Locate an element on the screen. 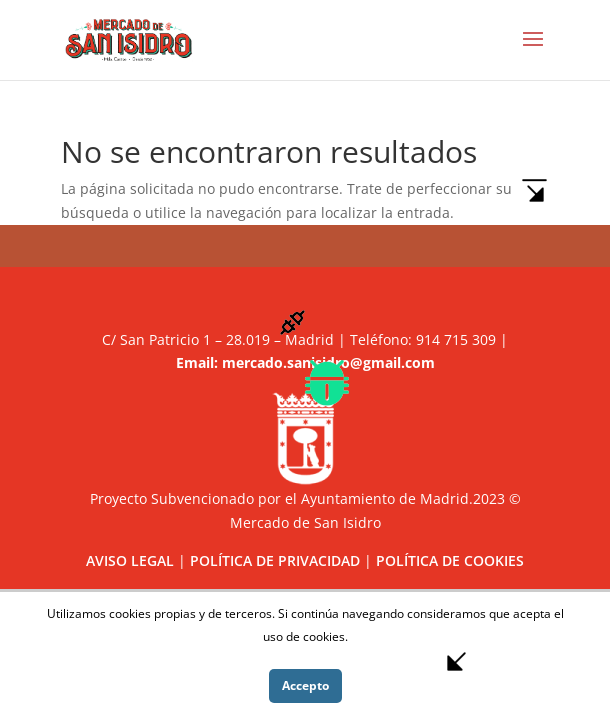 The height and width of the screenshot is (723, 610). report a bug or issue is located at coordinates (327, 382).